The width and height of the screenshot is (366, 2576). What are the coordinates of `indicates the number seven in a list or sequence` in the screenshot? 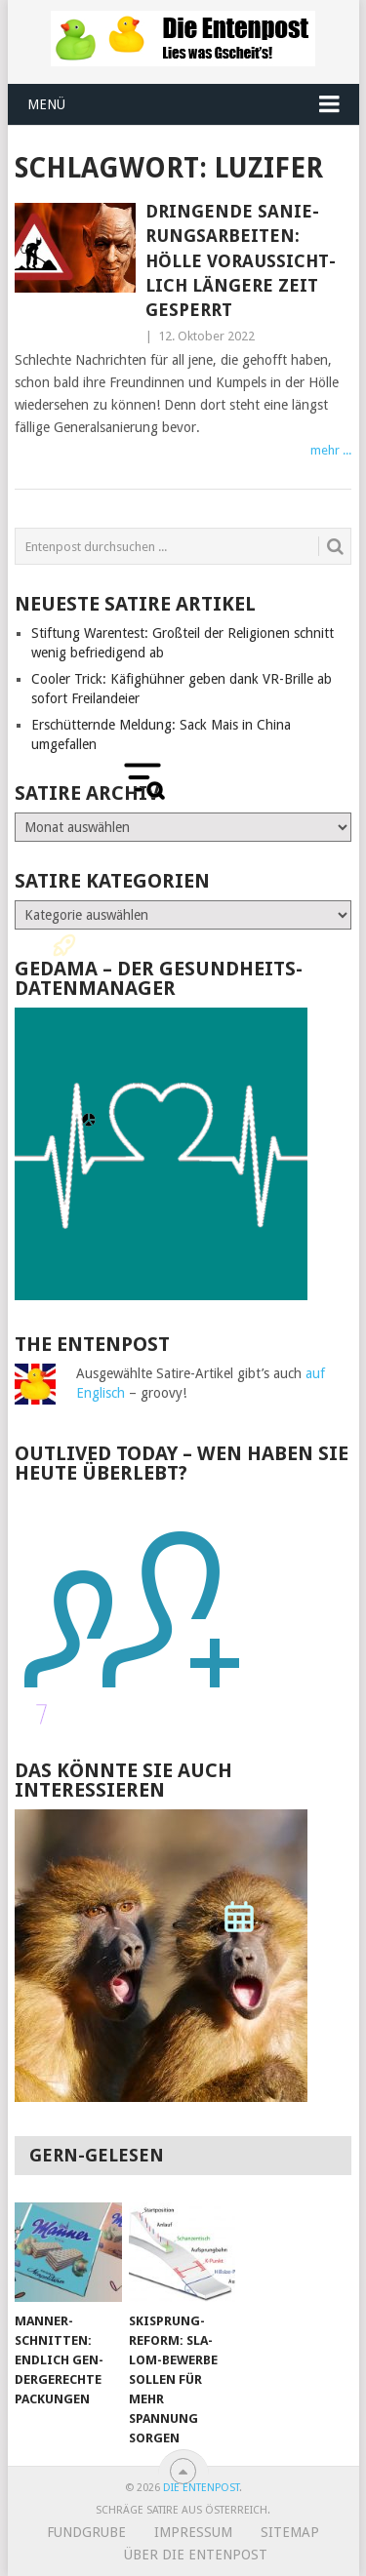 It's located at (41, 1714).